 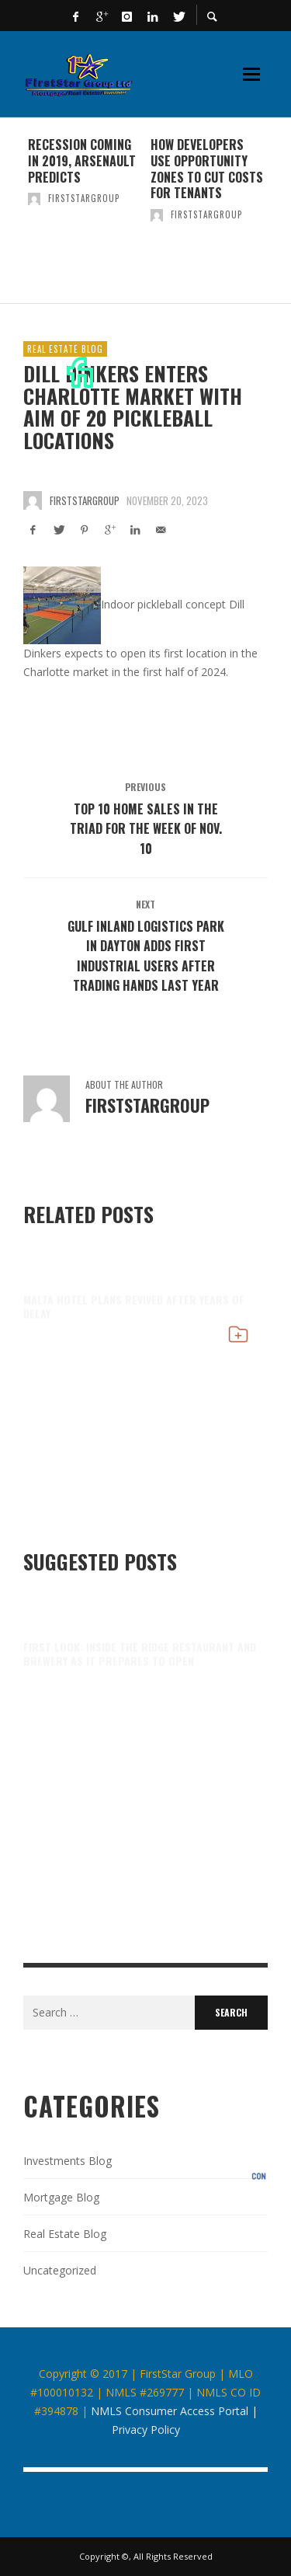 I want to click on open fiverr freelance marketplace, so click(x=81, y=372).